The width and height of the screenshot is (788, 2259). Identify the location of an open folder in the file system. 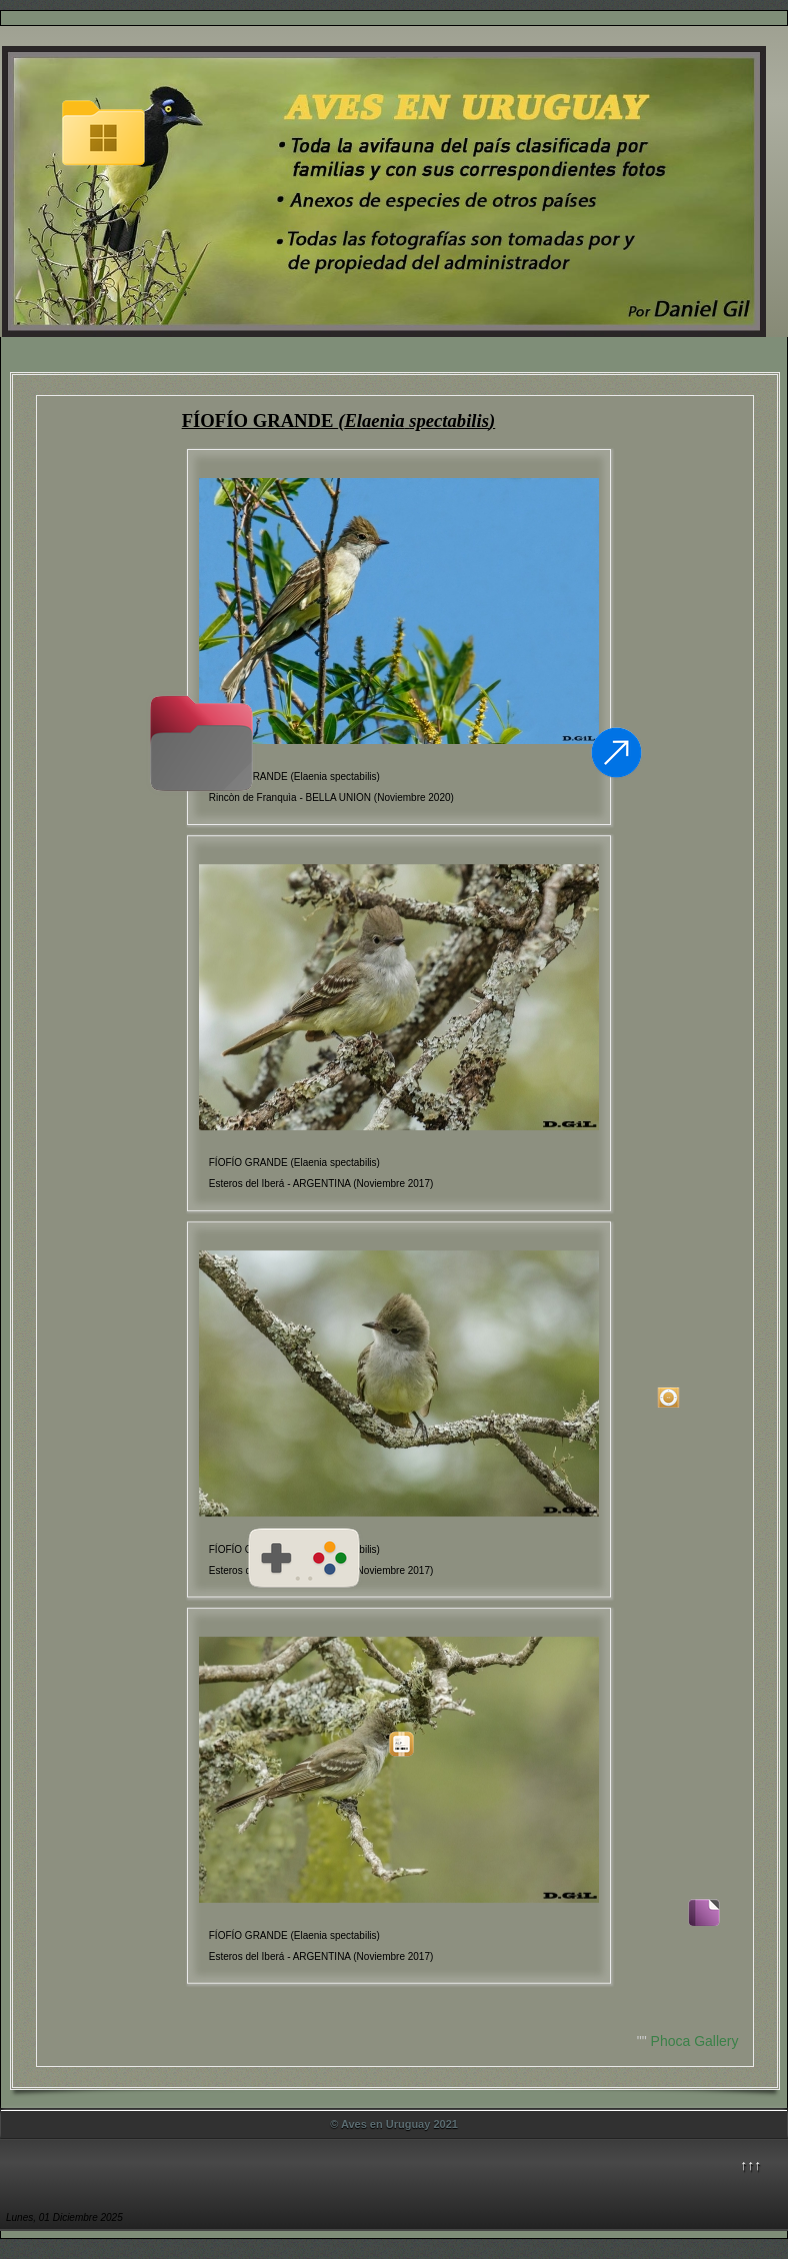
(201, 743).